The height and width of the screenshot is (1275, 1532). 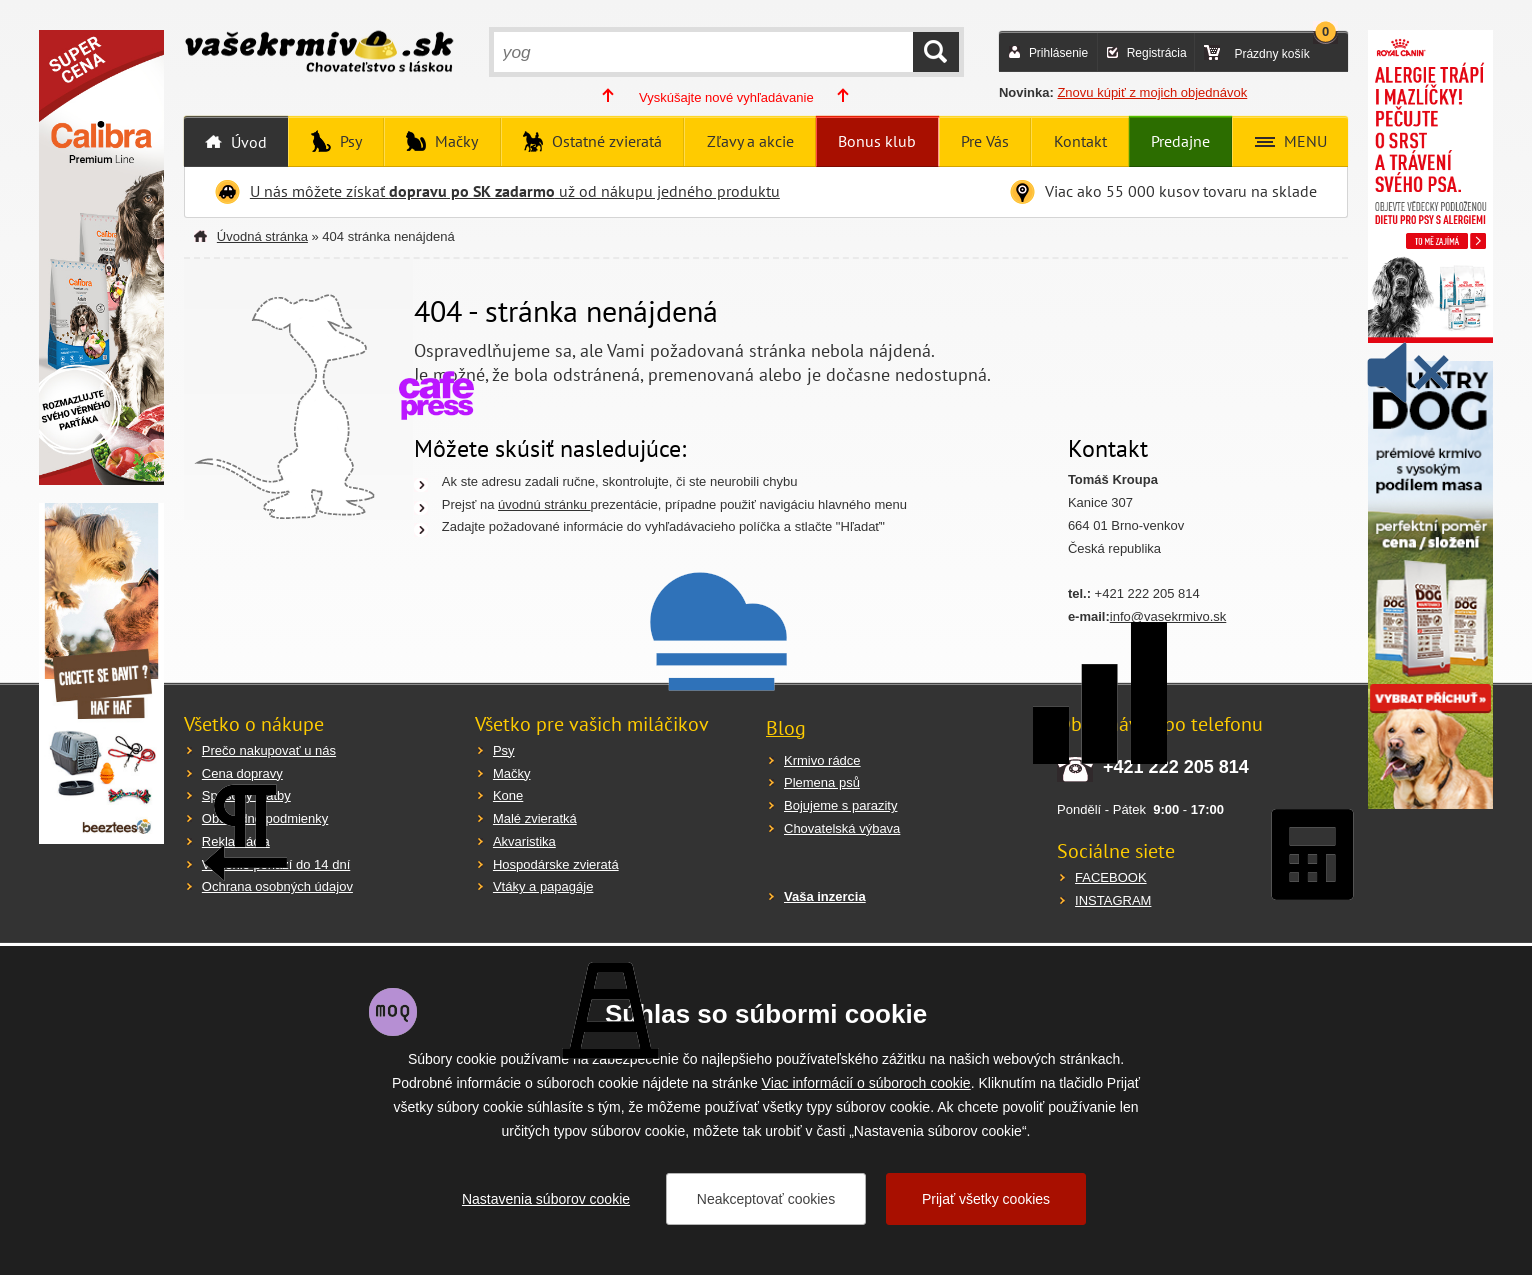 I want to click on moq library or framework logo, so click(x=393, y=1012).